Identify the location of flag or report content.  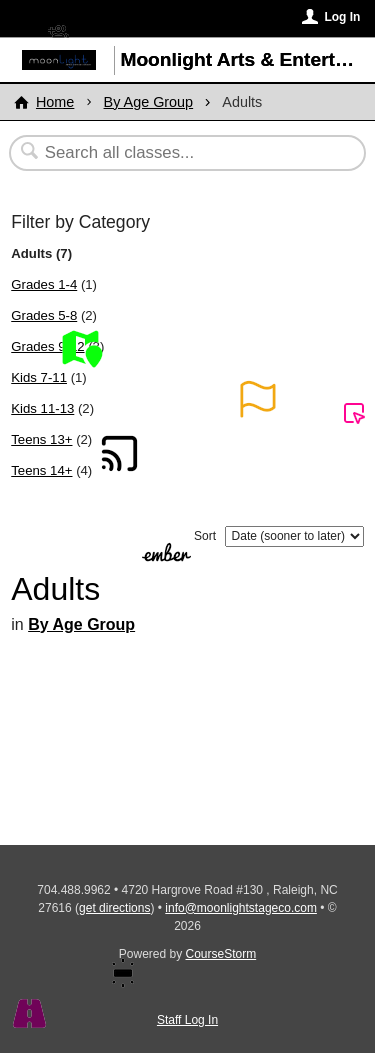
(256, 398).